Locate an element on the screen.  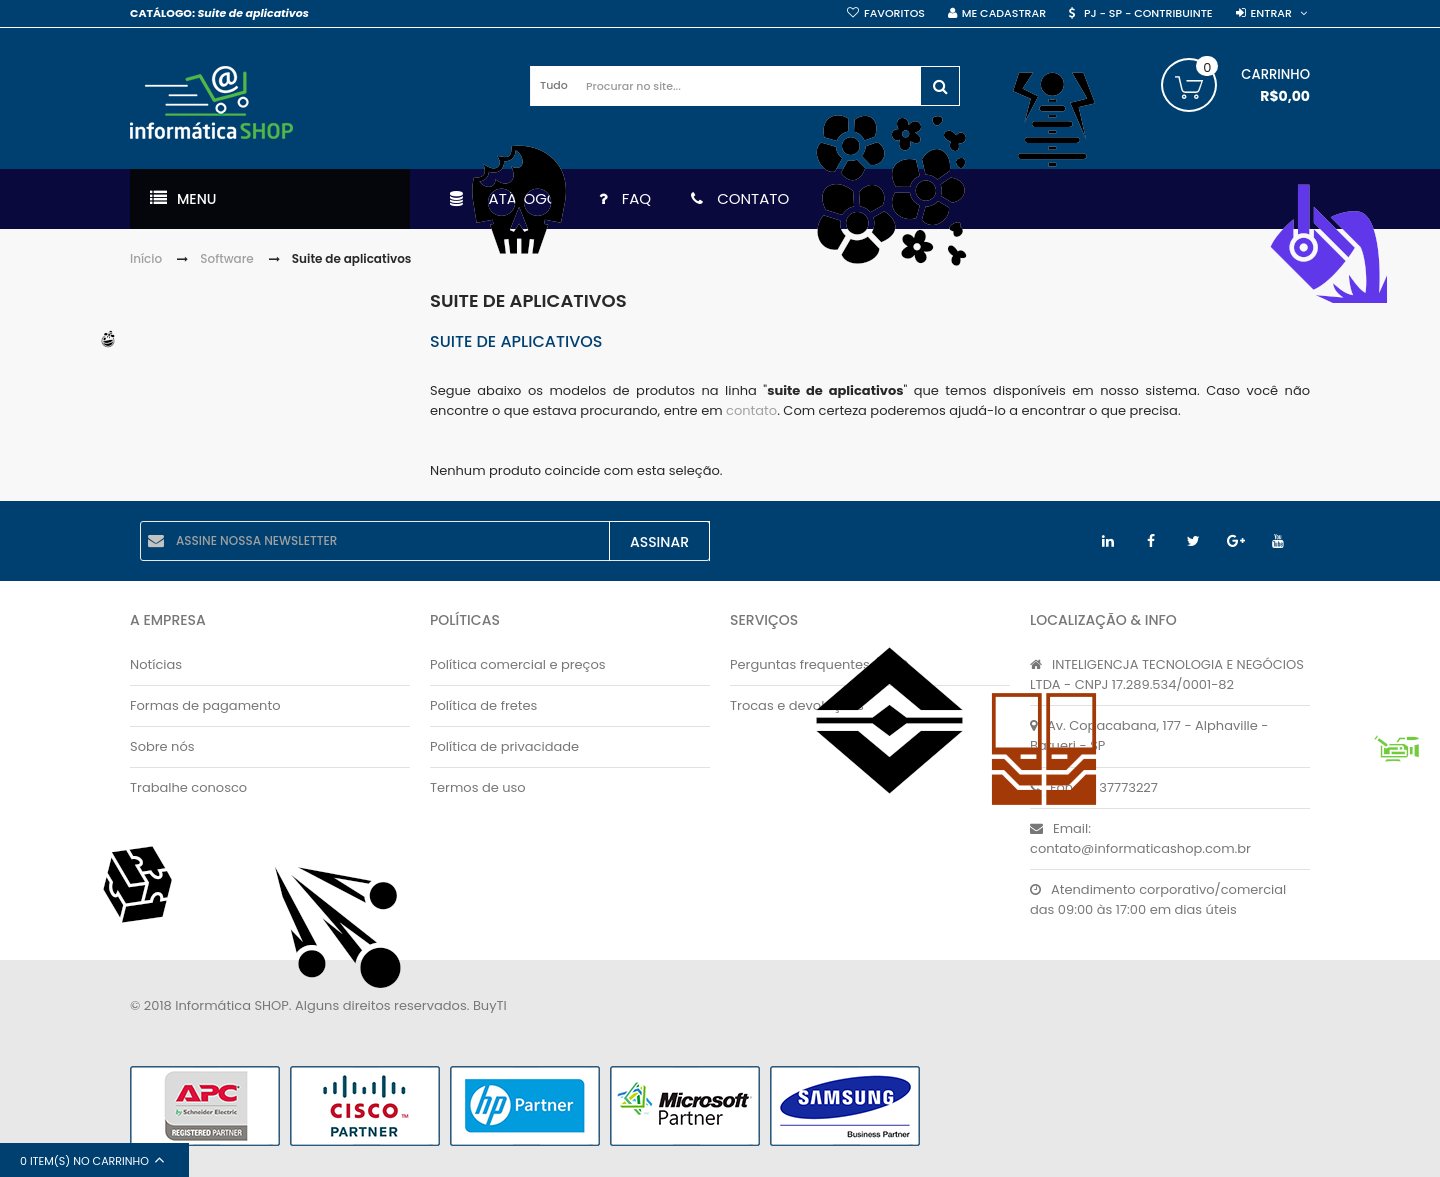
access public transit or bus schedule is located at coordinates (1044, 749).